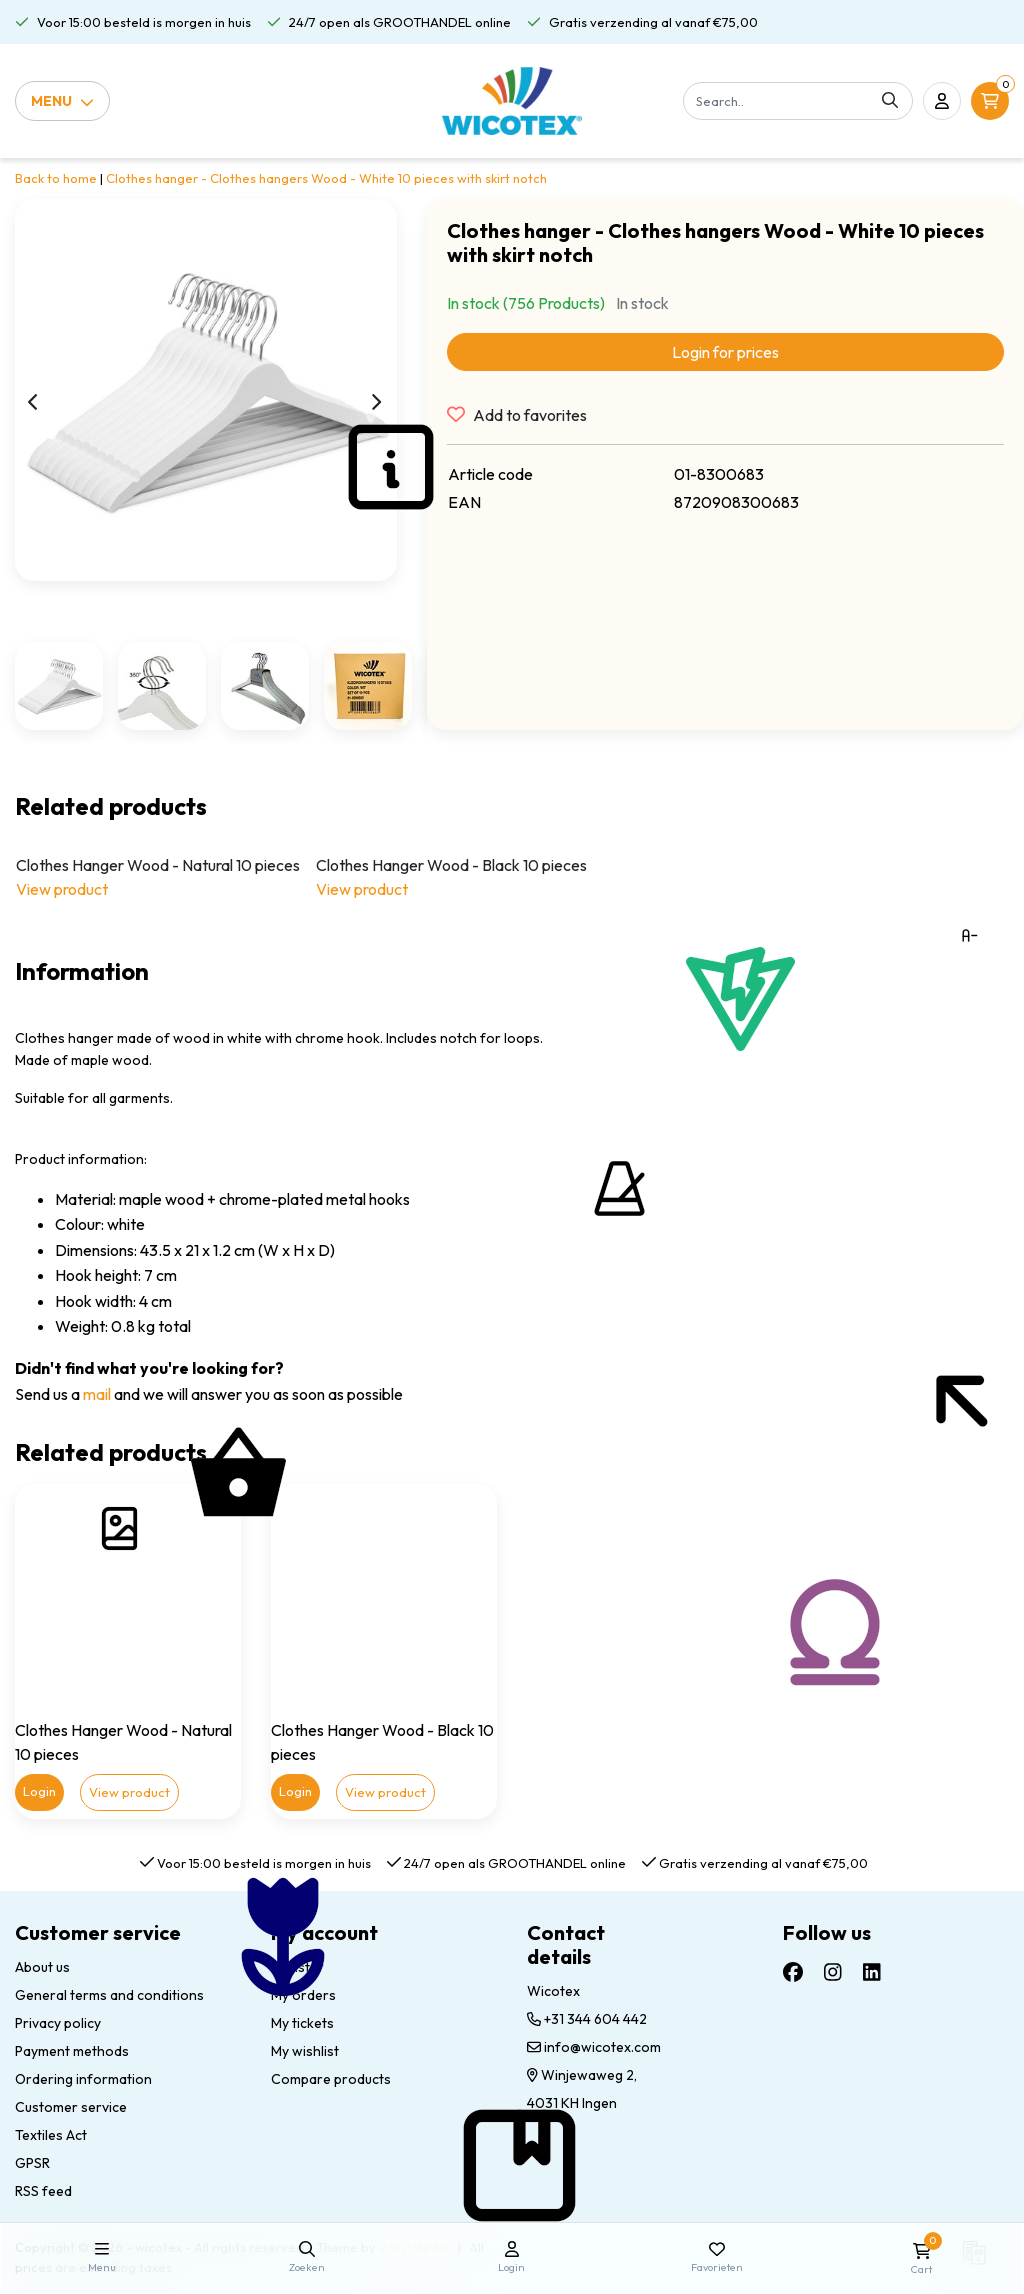 The width and height of the screenshot is (1024, 2294). I want to click on view your shopping basket, so click(238, 1473).